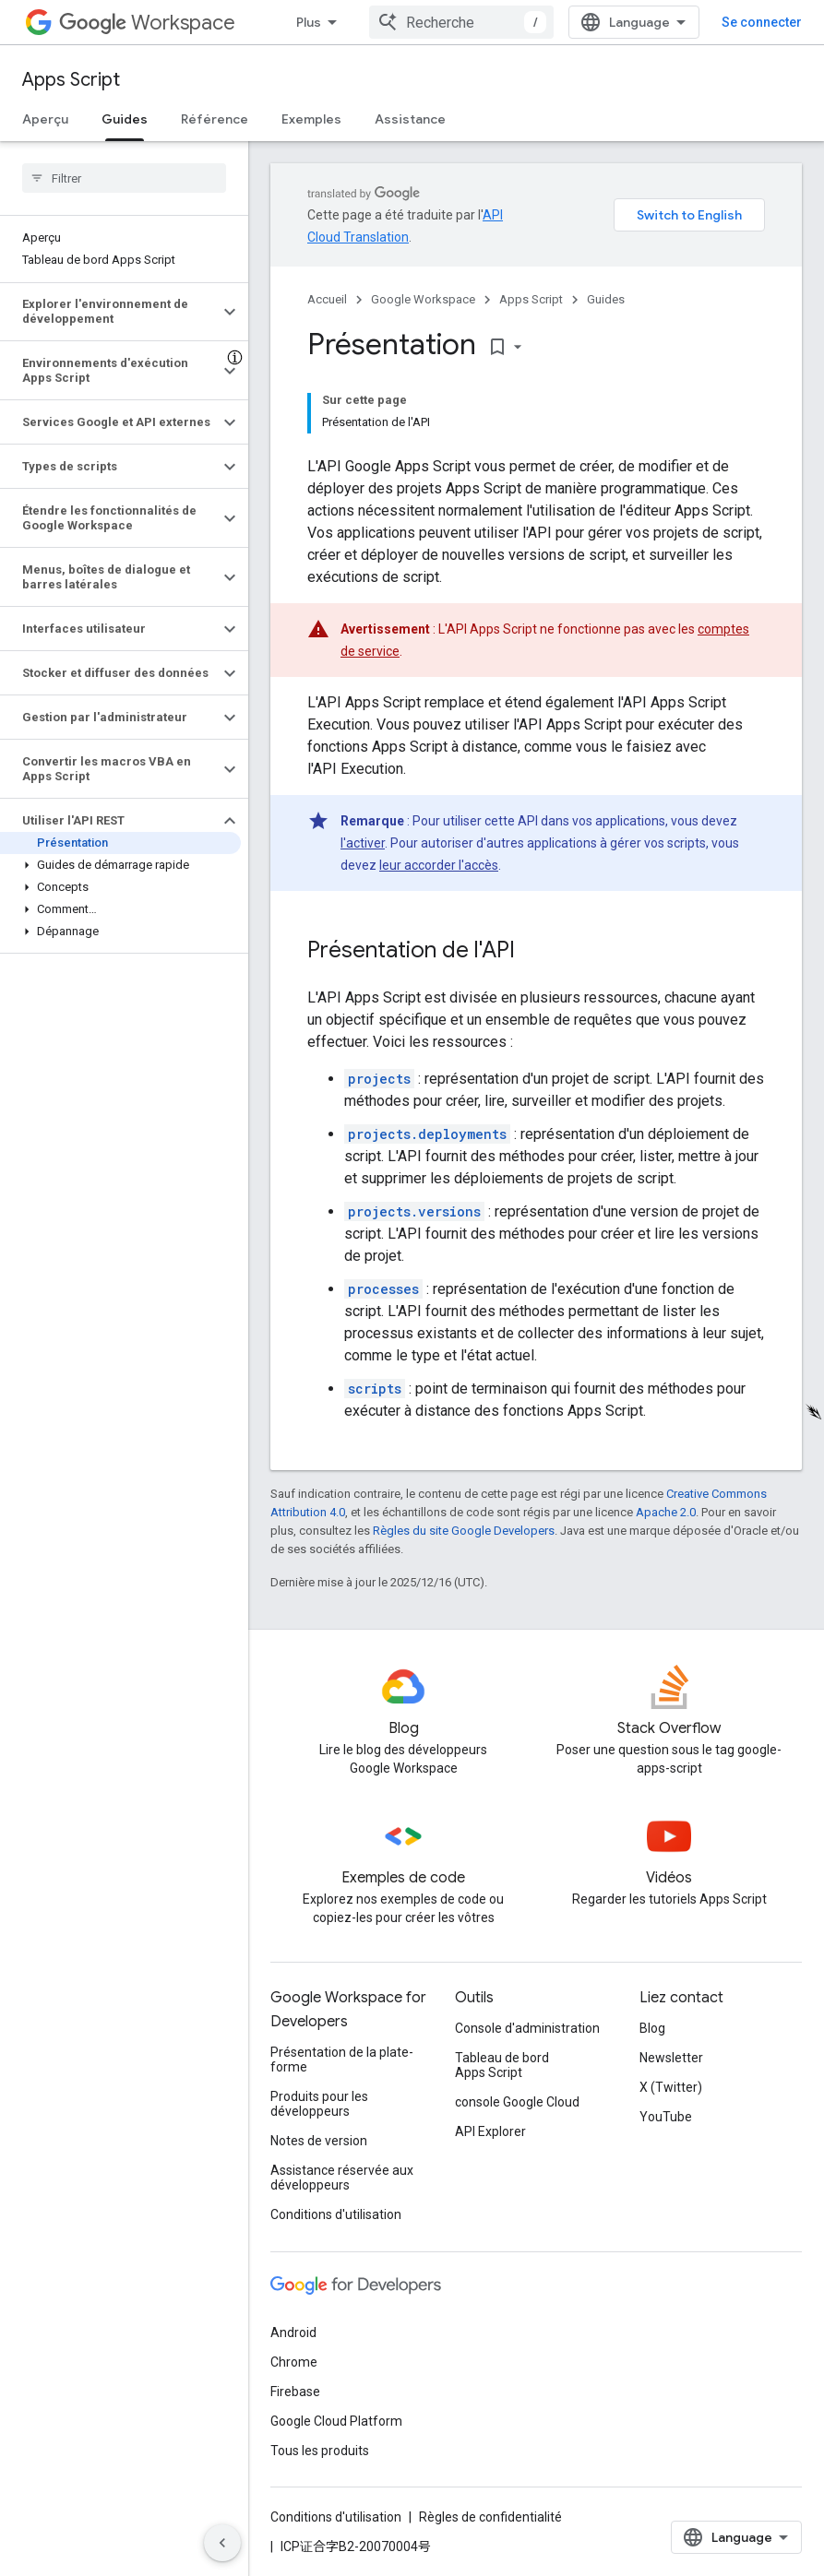 The height and width of the screenshot is (2576, 824). I want to click on indicates a critical hit or piercing attack, so click(813, 1411).